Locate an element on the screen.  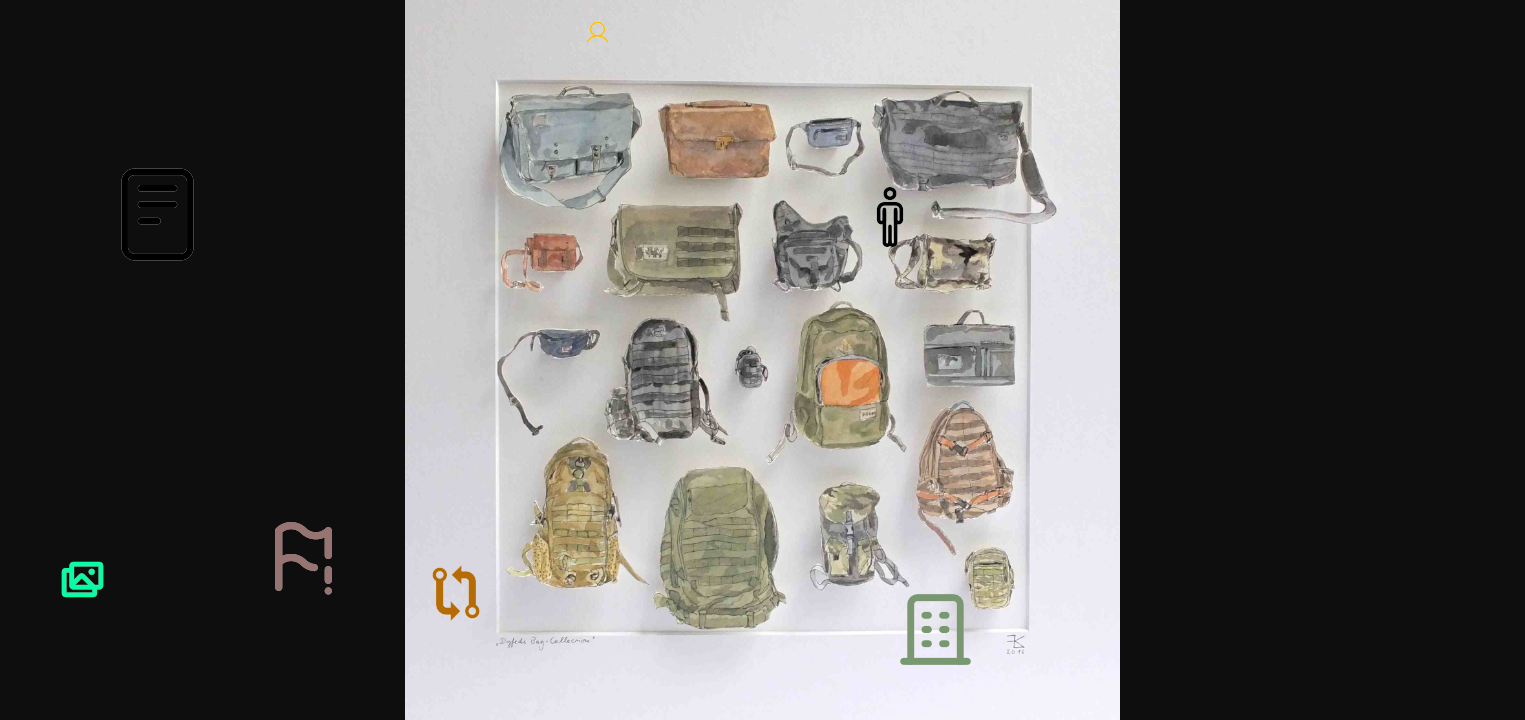
compare branches or commits in version control is located at coordinates (456, 593).